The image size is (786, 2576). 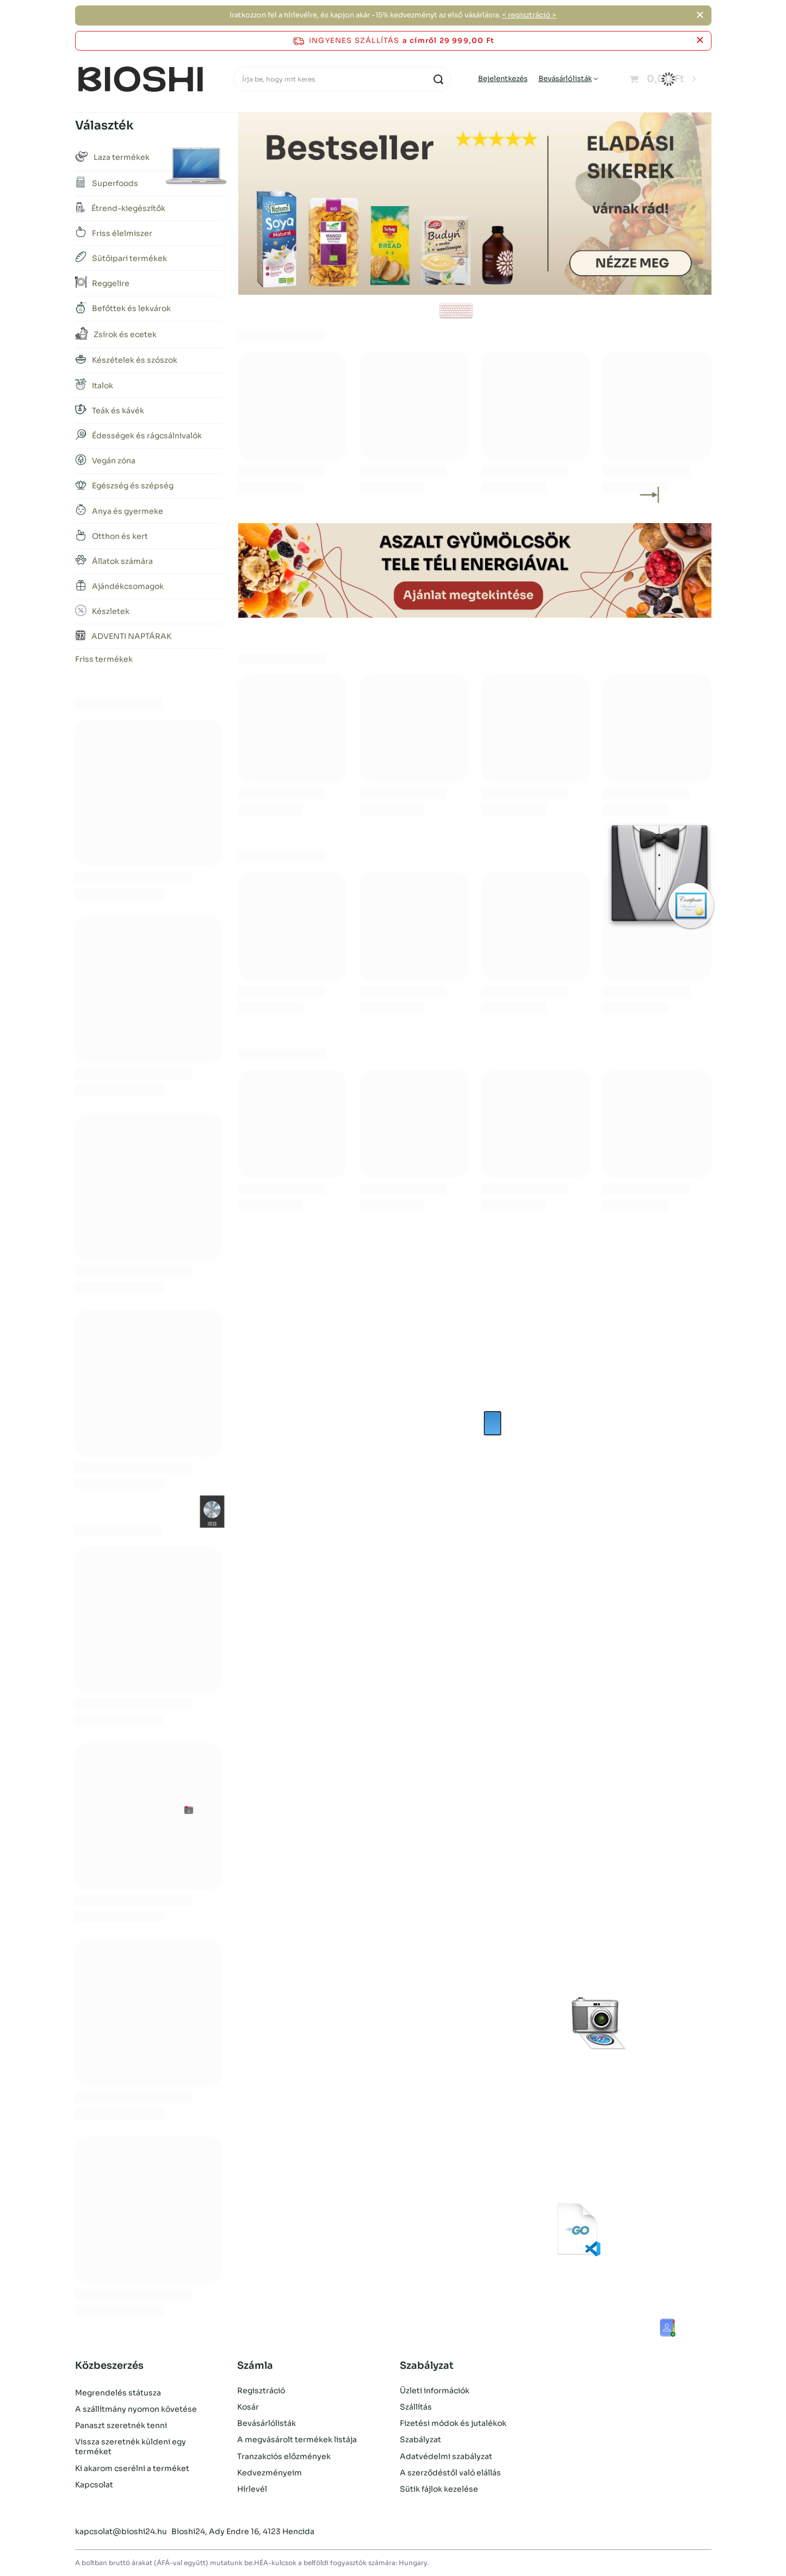 What do you see at coordinates (667, 2327) in the screenshot?
I see `create a new contact in your address book` at bounding box center [667, 2327].